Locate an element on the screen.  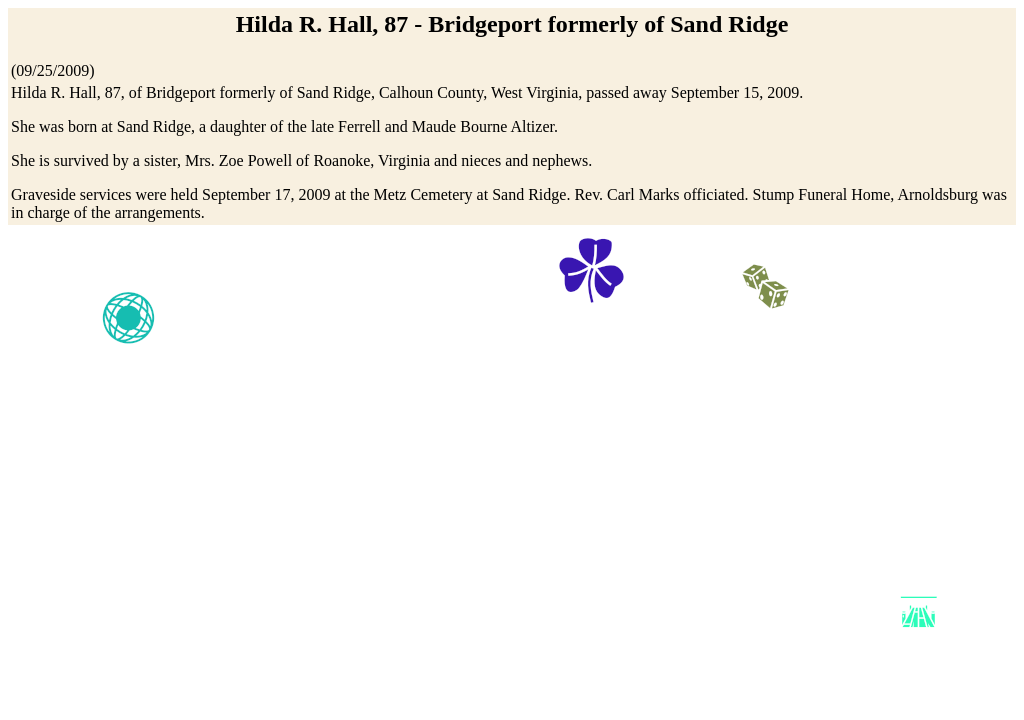
roll the dice or randomize selection is located at coordinates (765, 286).